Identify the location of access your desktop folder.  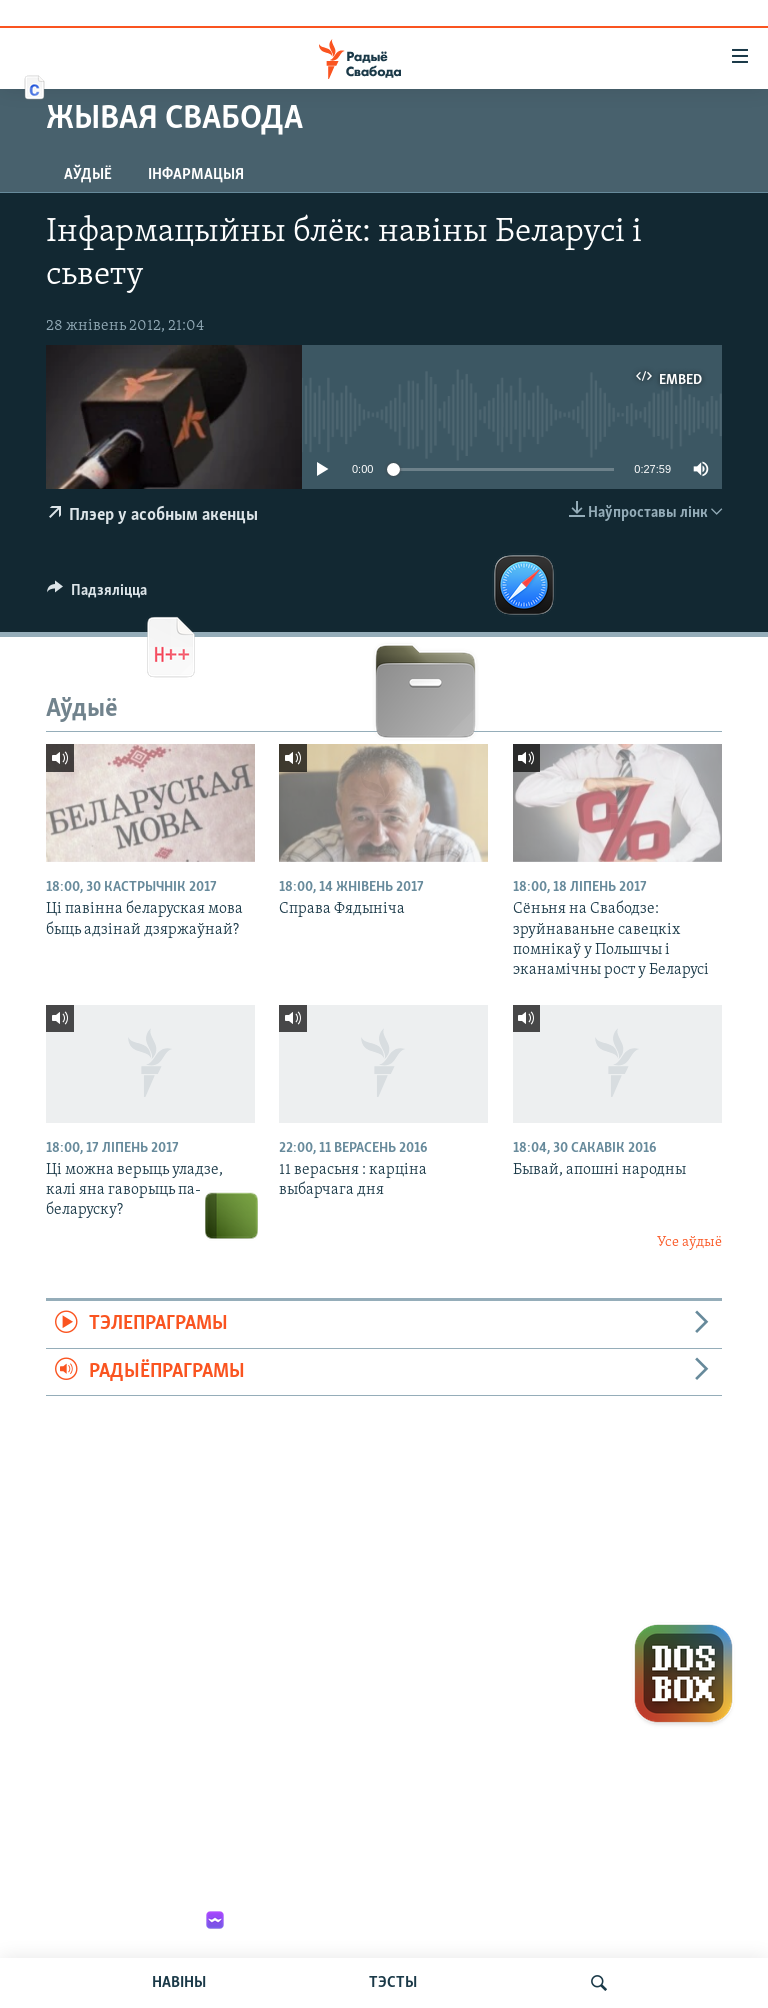
(231, 1214).